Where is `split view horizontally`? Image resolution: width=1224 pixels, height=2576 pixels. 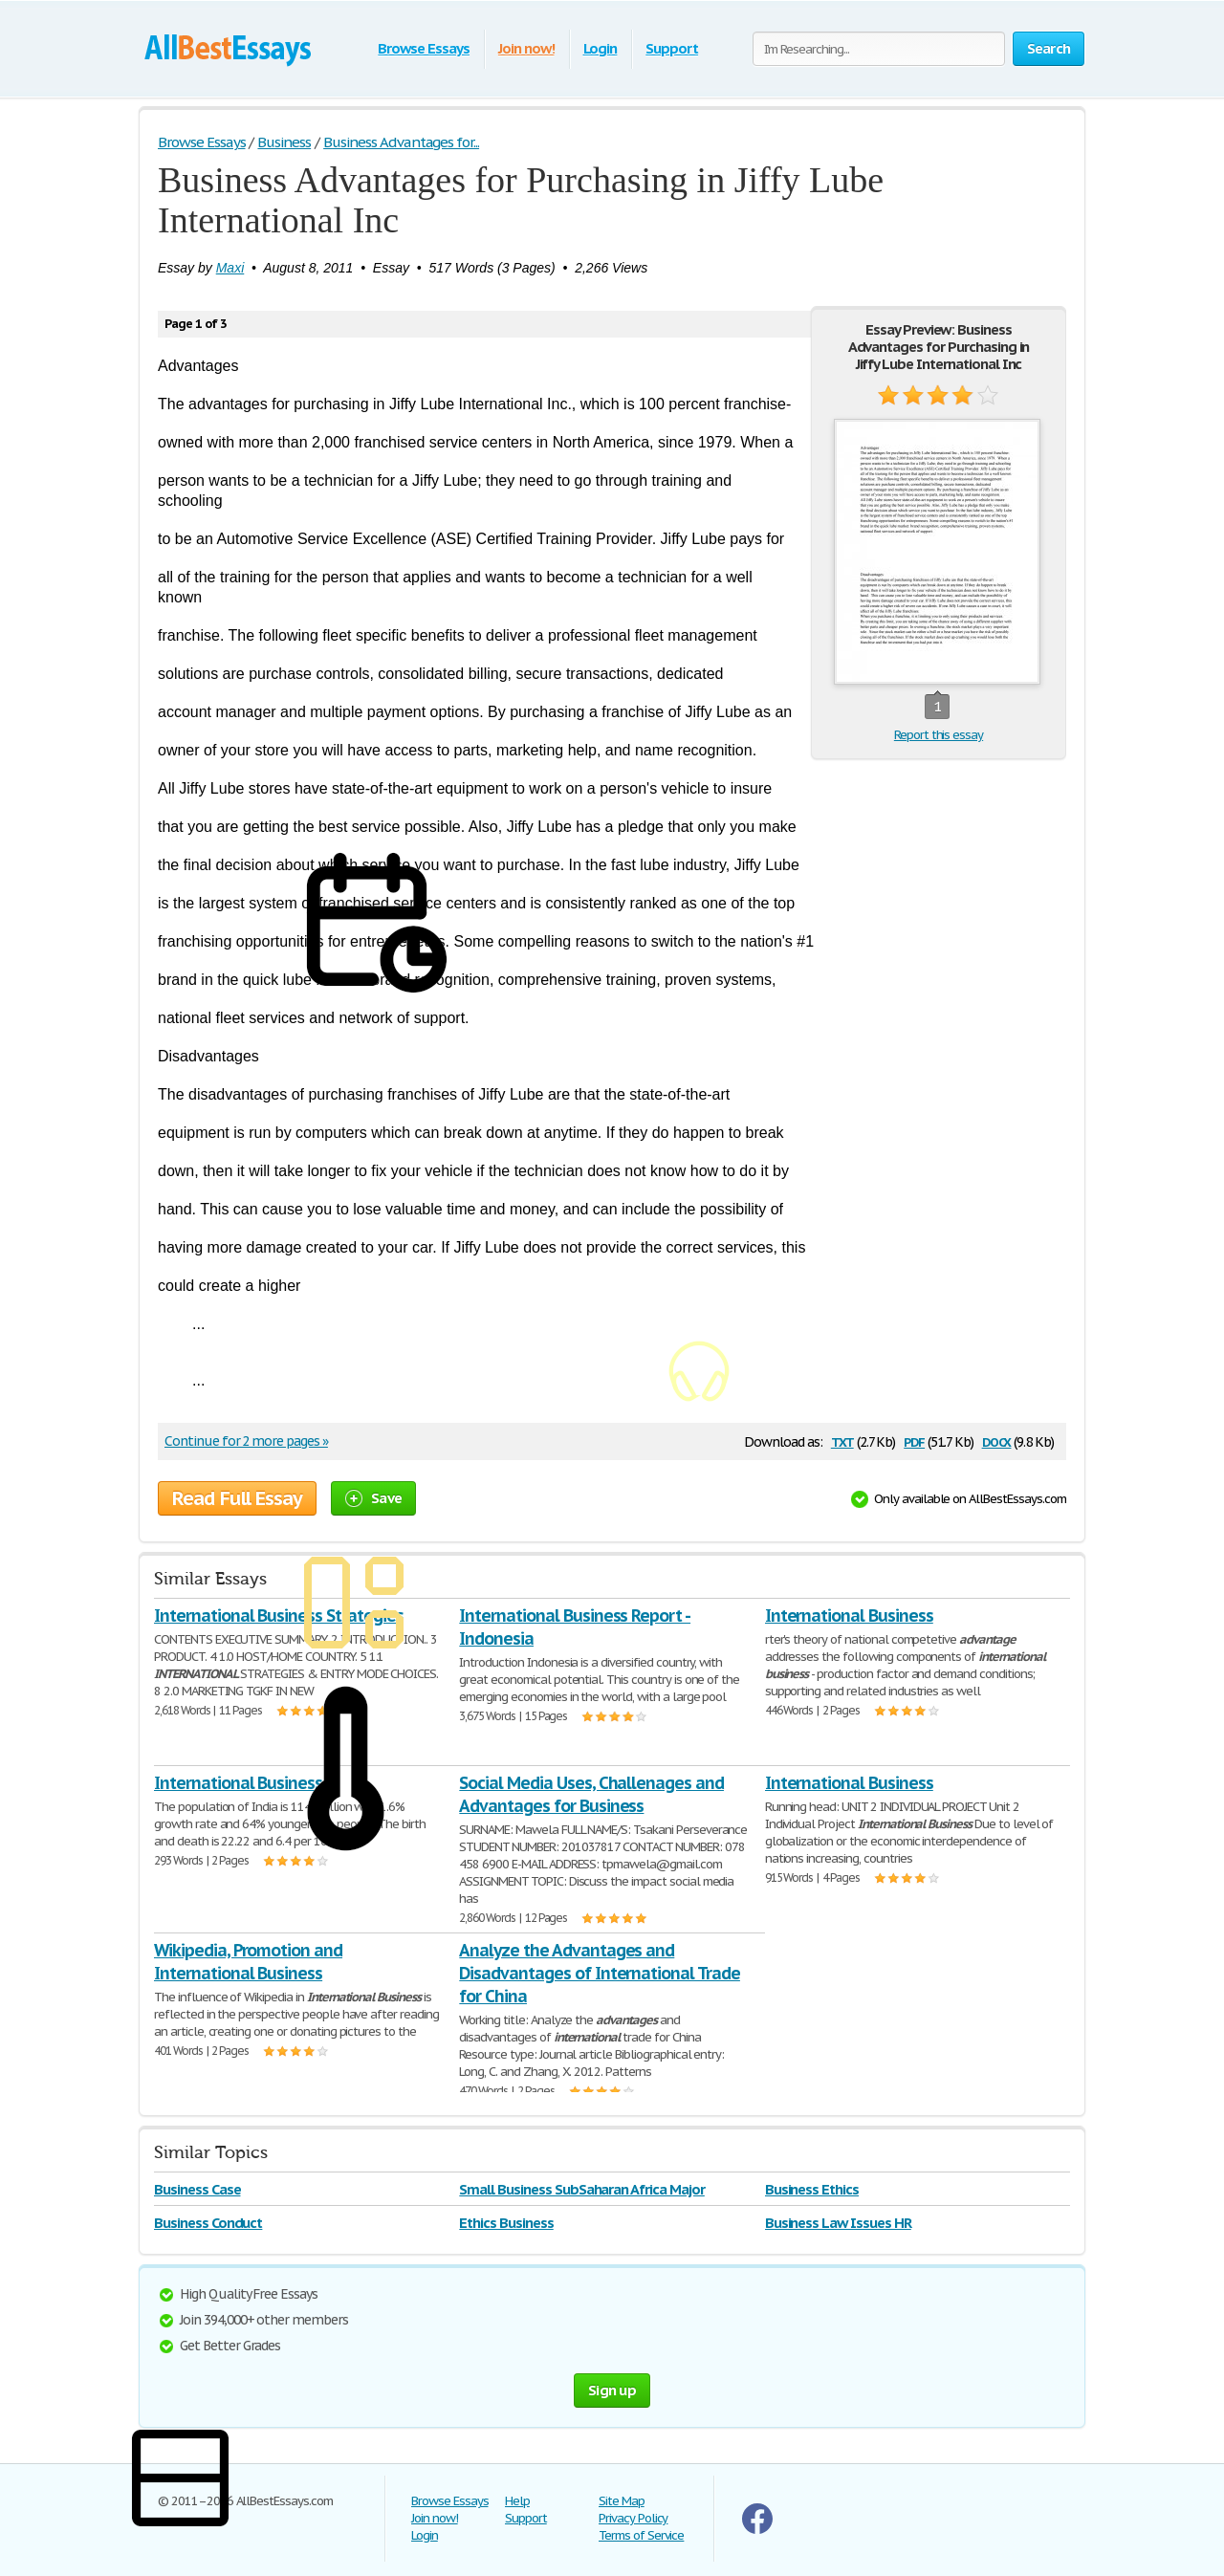 split view horizontally is located at coordinates (180, 2478).